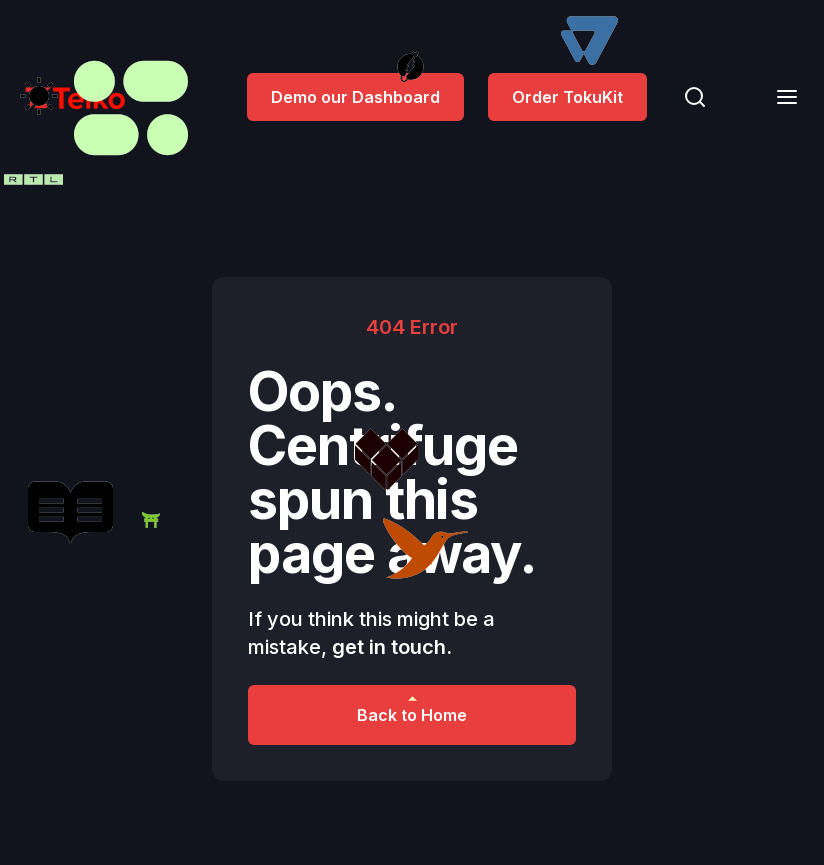 Image resolution: width=824 pixels, height=865 pixels. What do you see at coordinates (386, 459) in the screenshot?
I see `bazel build system logo` at bounding box center [386, 459].